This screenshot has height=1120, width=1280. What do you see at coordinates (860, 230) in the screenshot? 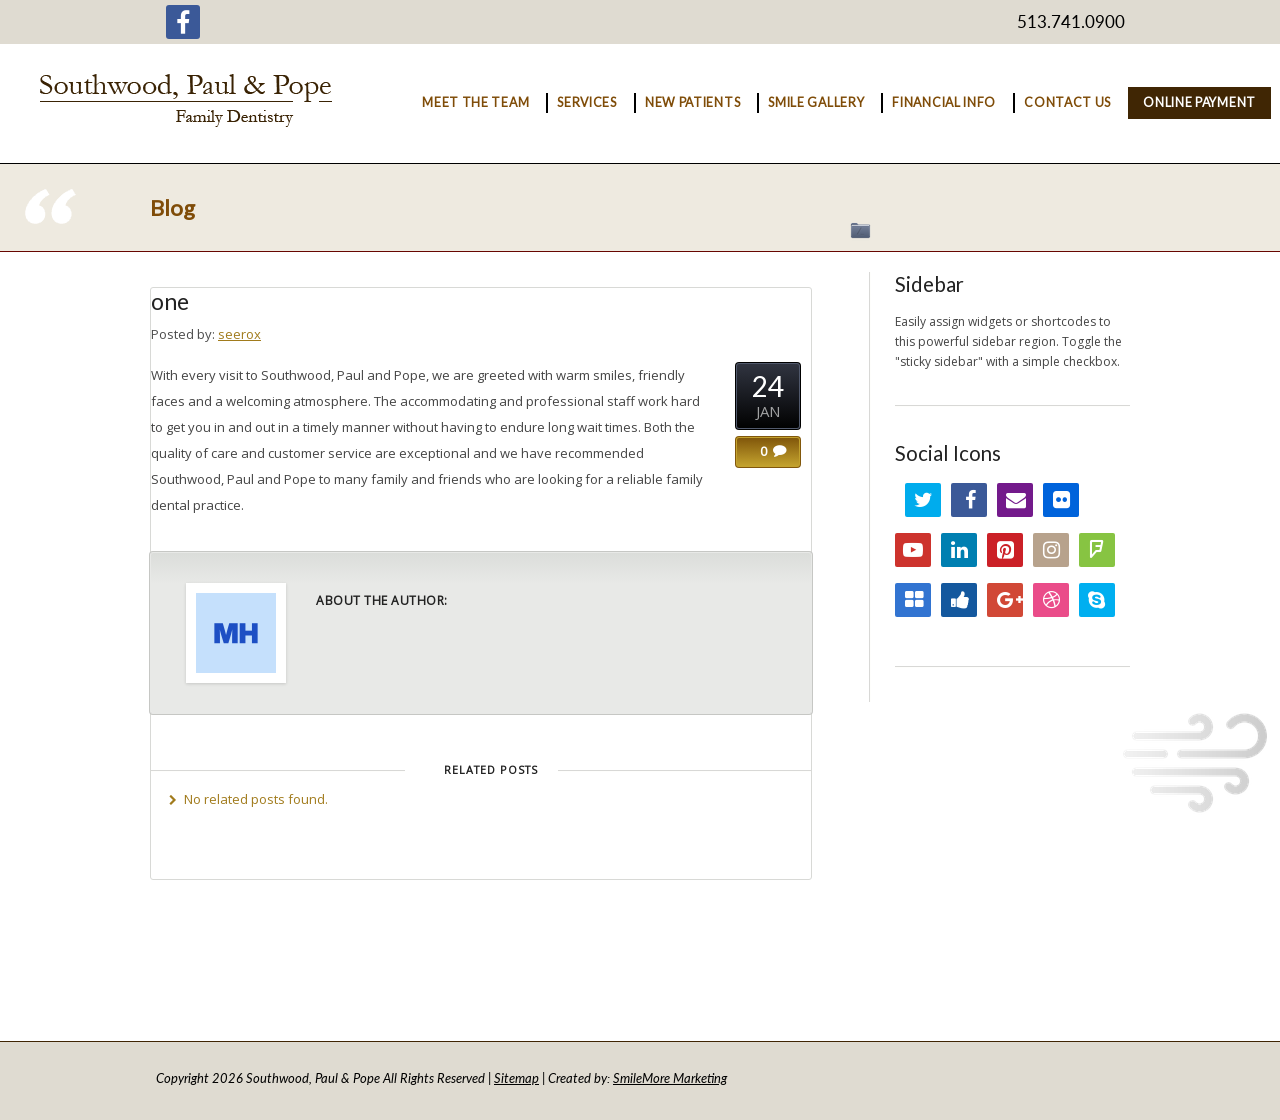
I see `access the root directory` at bounding box center [860, 230].